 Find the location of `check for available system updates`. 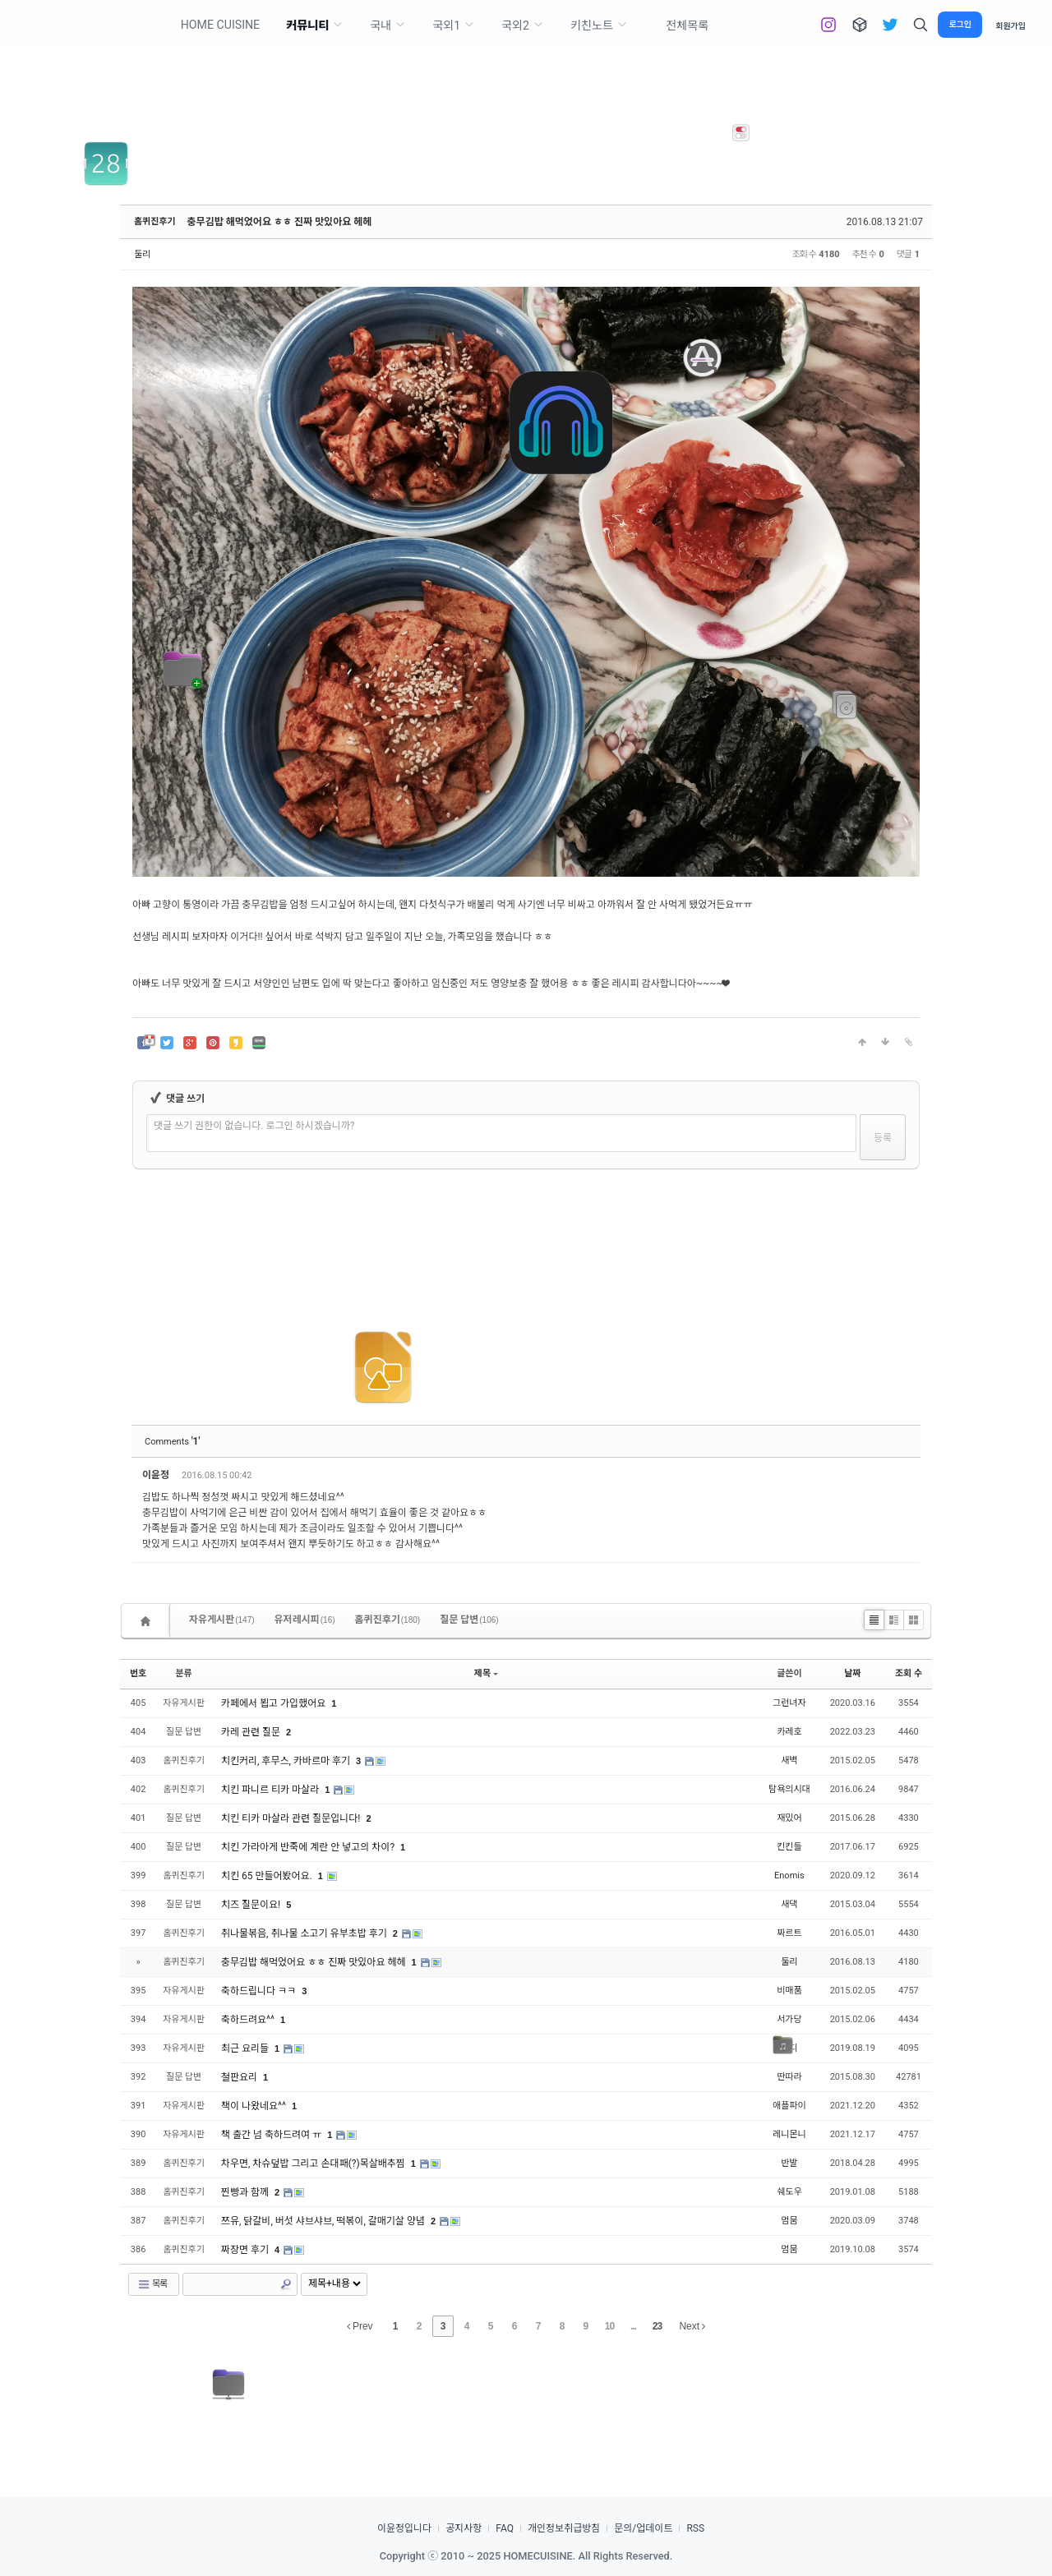

check for available system updates is located at coordinates (702, 357).